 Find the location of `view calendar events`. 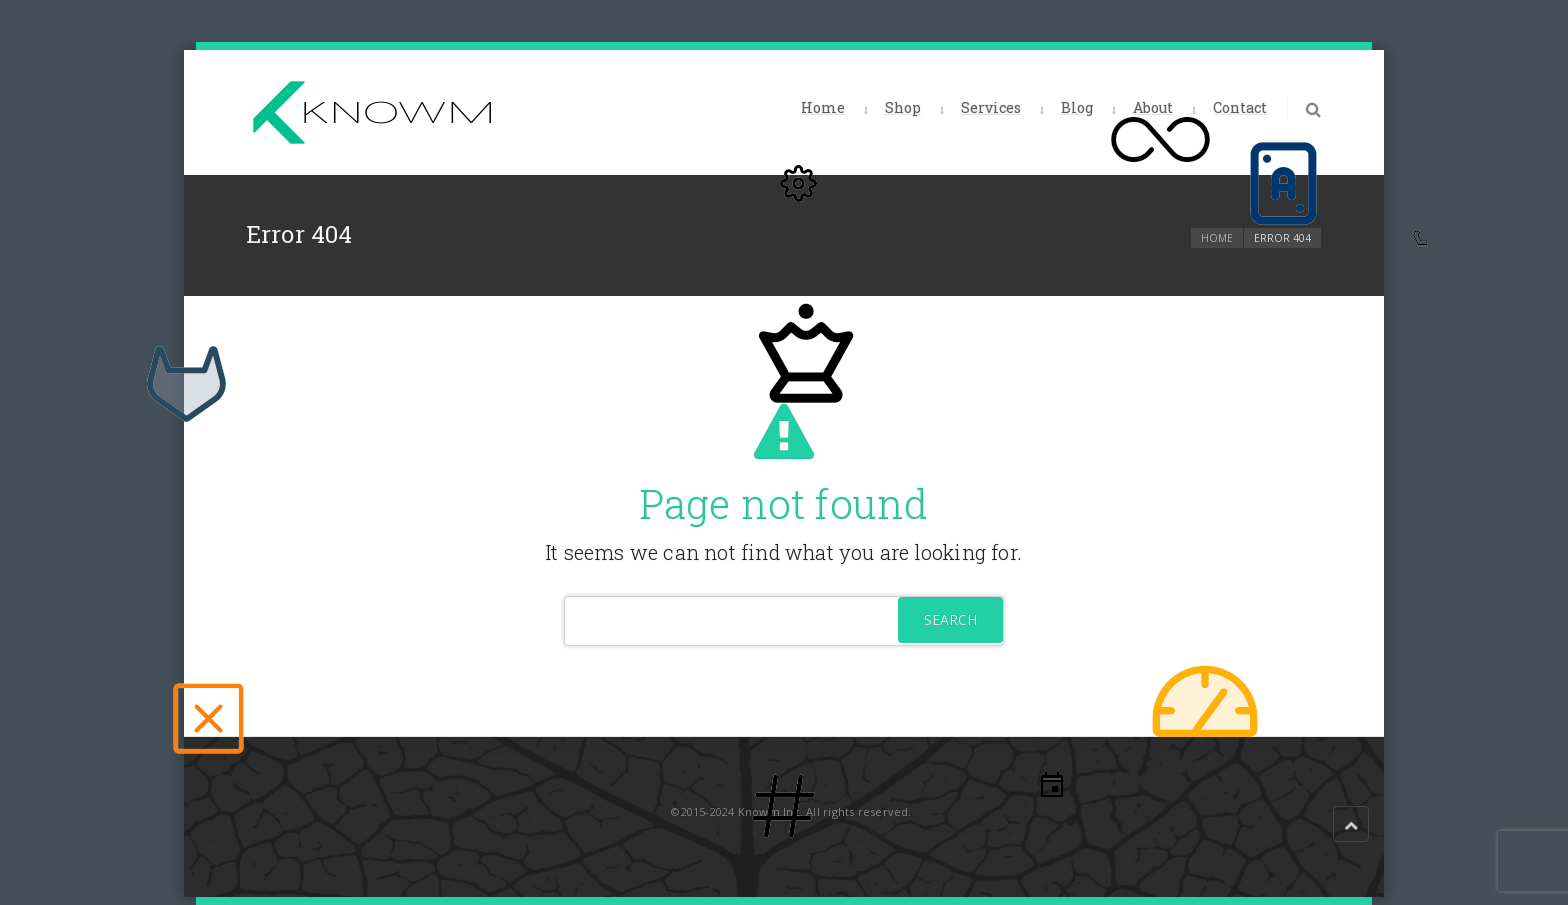

view calendar events is located at coordinates (1052, 785).